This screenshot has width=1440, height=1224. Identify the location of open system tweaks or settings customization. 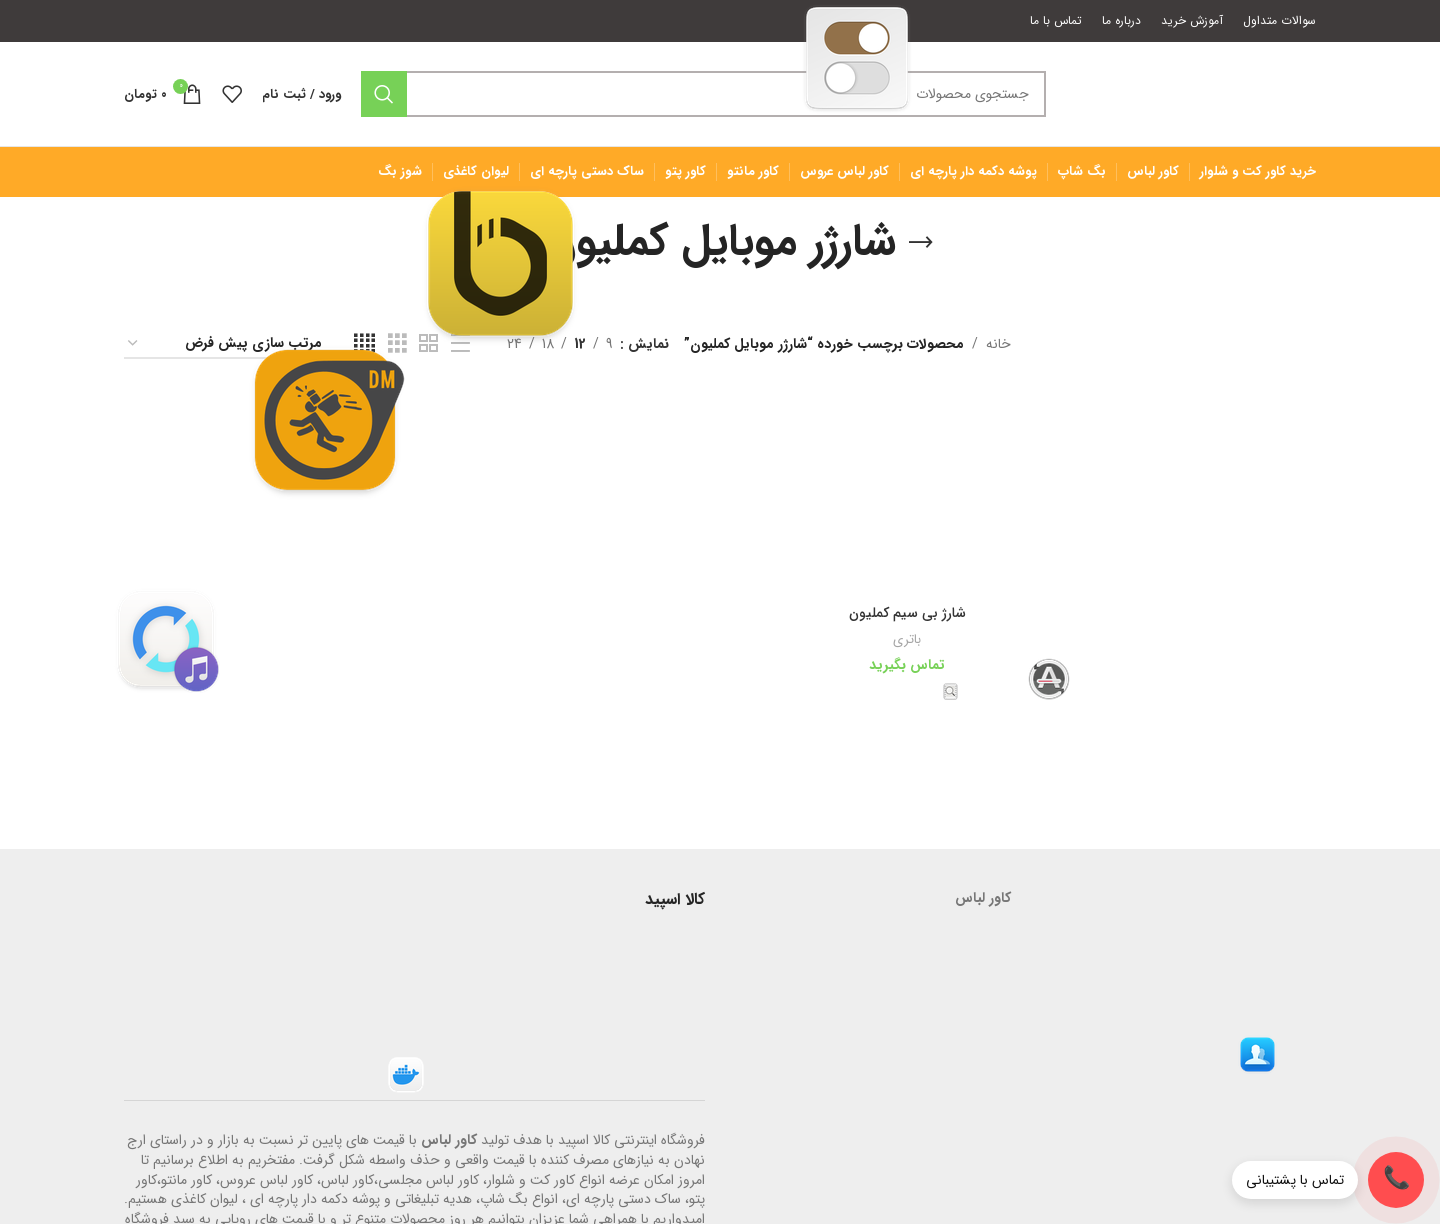
(857, 58).